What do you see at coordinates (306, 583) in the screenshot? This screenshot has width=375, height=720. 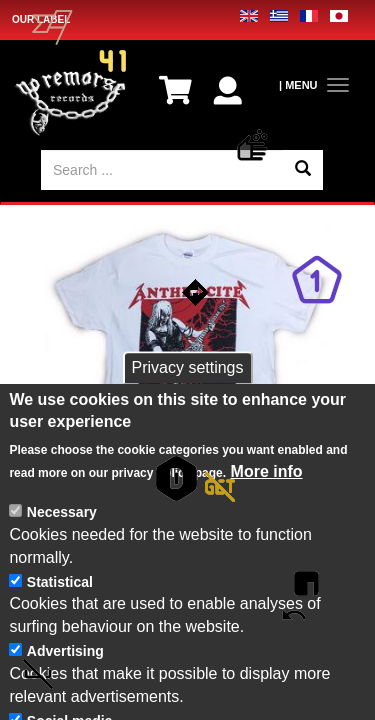 I see `npm package manager logo` at bounding box center [306, 583].